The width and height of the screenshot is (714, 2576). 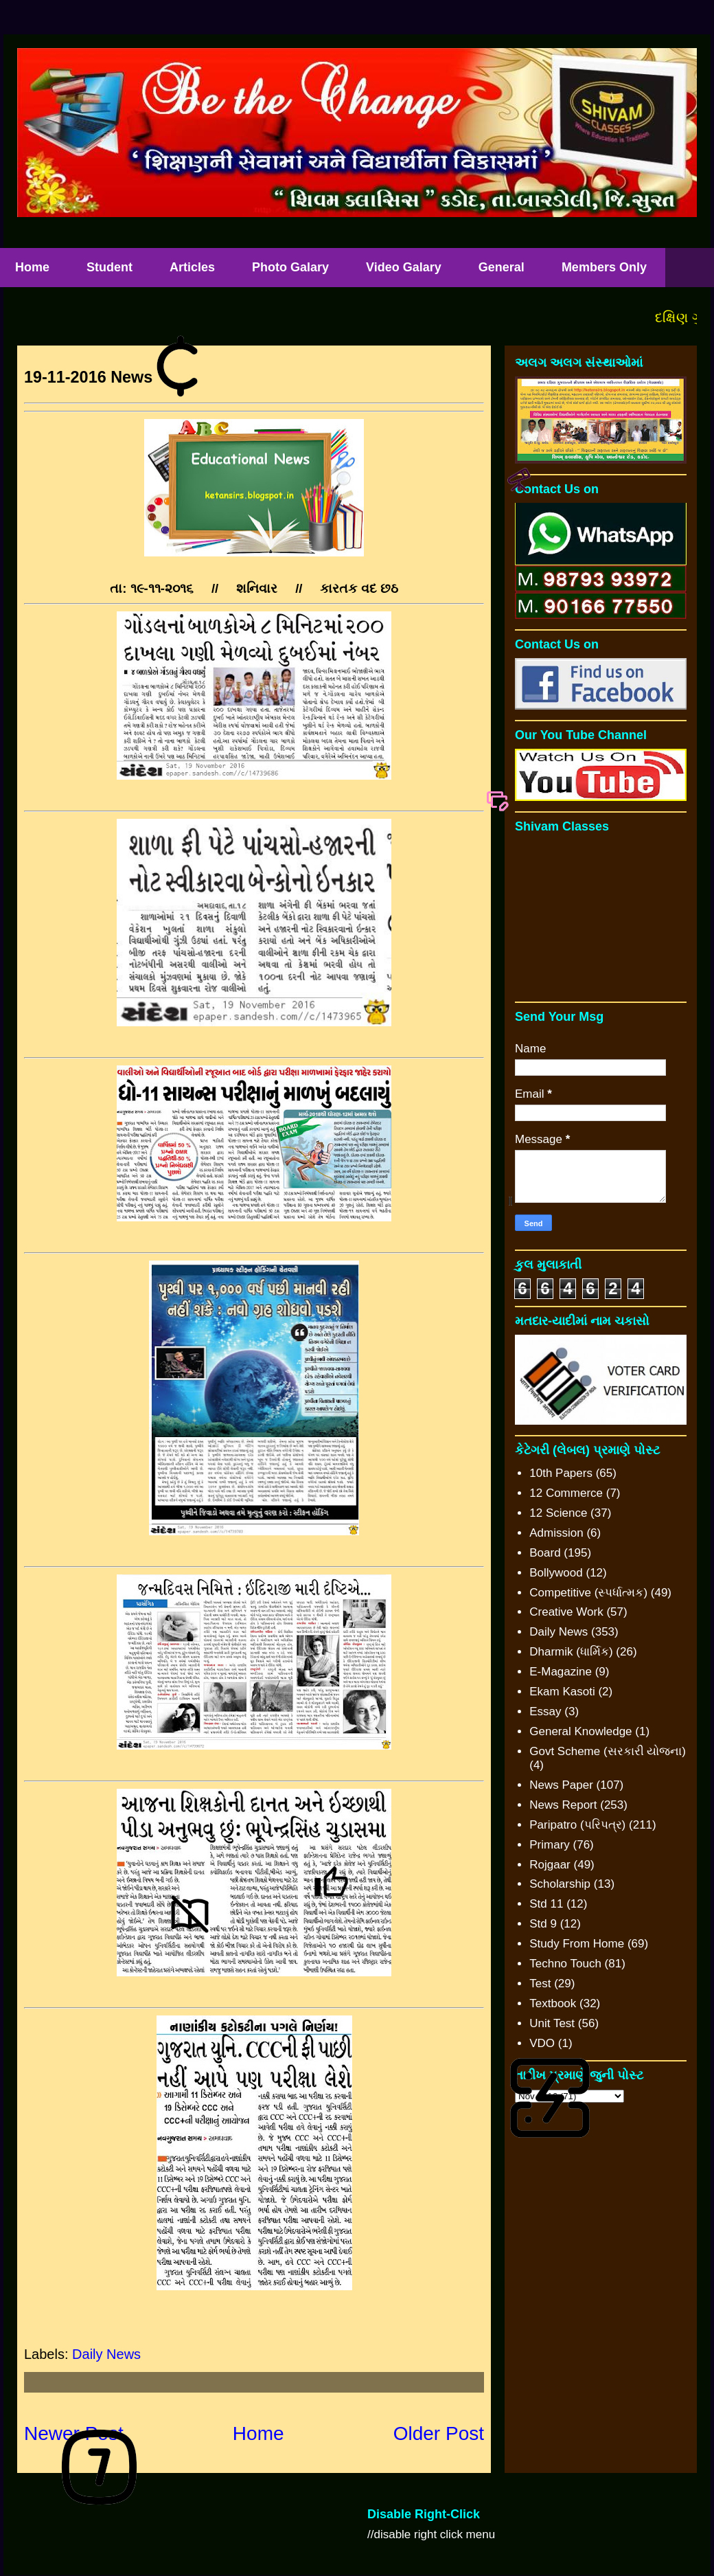 What do you see at coordinates (181, 366) in the screenshot?
I see `indicates cent currency or small monetary value` at bounding box center [181, 366].